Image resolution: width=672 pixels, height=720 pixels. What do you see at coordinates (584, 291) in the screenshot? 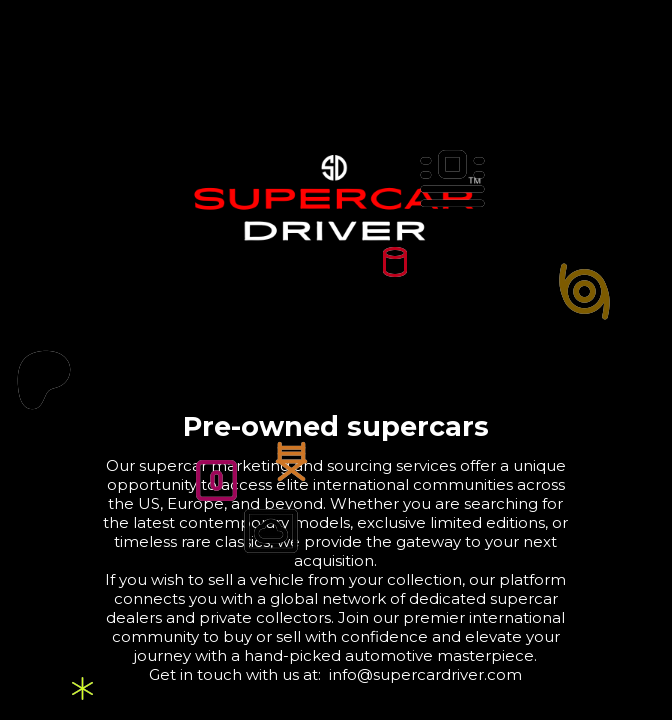
I see `indicates stormy or severe weather conditions` at bounding box center [584, 291].